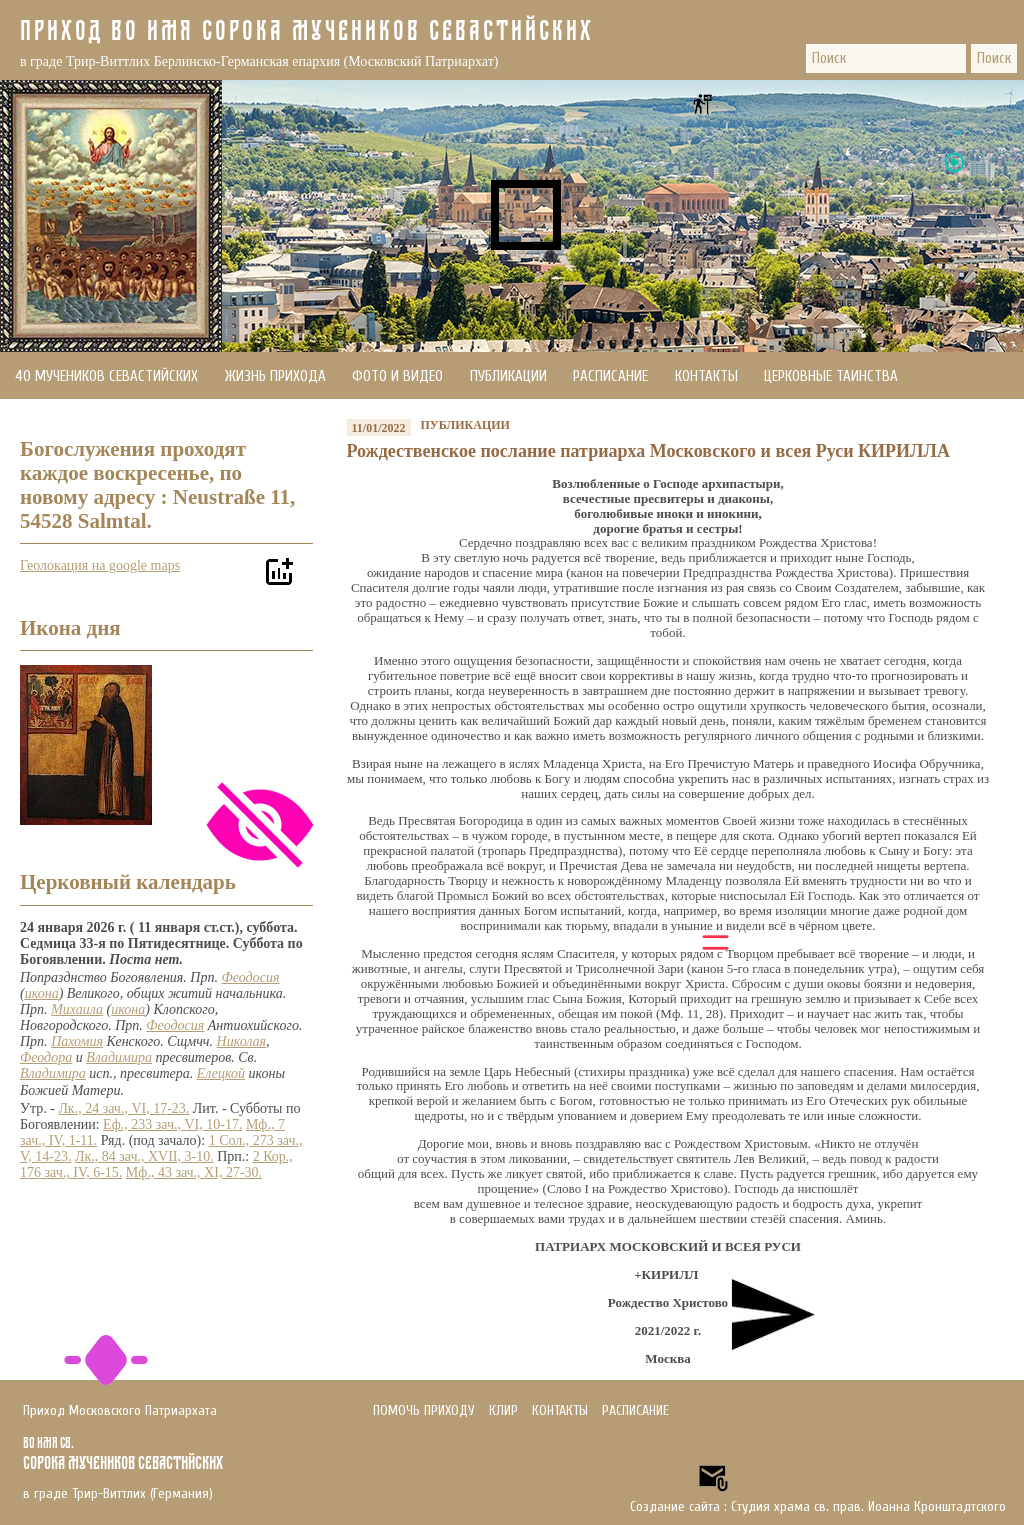  I want to click on attach a file to an email, so click(713, 1478).